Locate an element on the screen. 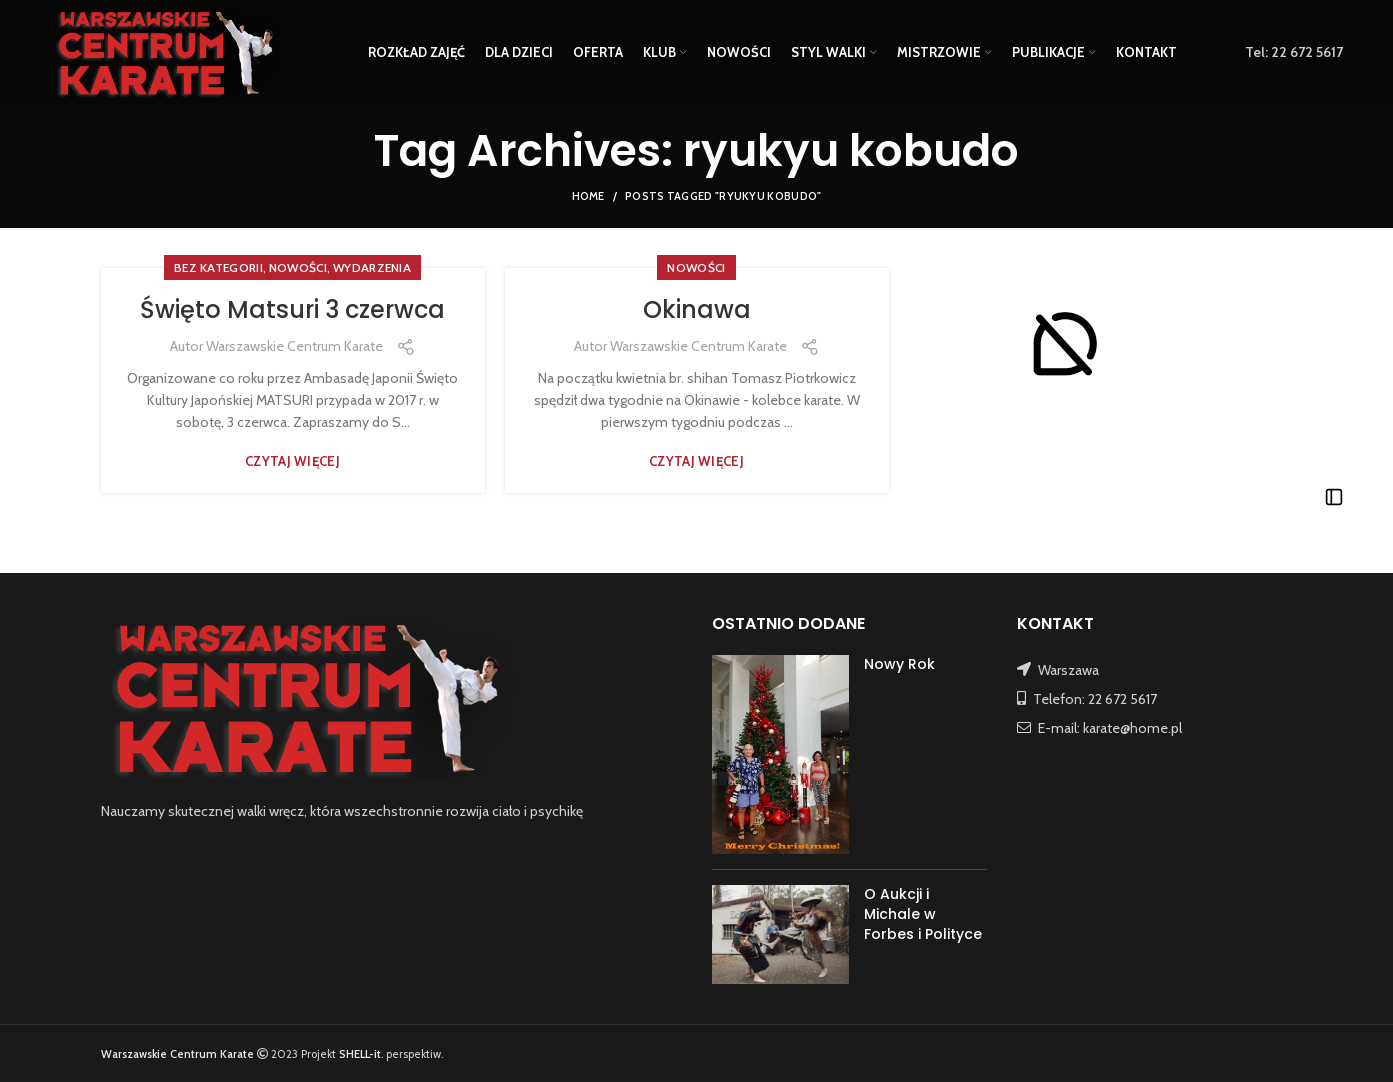 This screenshot has width=1393, height=1082. toggle sidebar navigation is located at coordinates (1334, 497).